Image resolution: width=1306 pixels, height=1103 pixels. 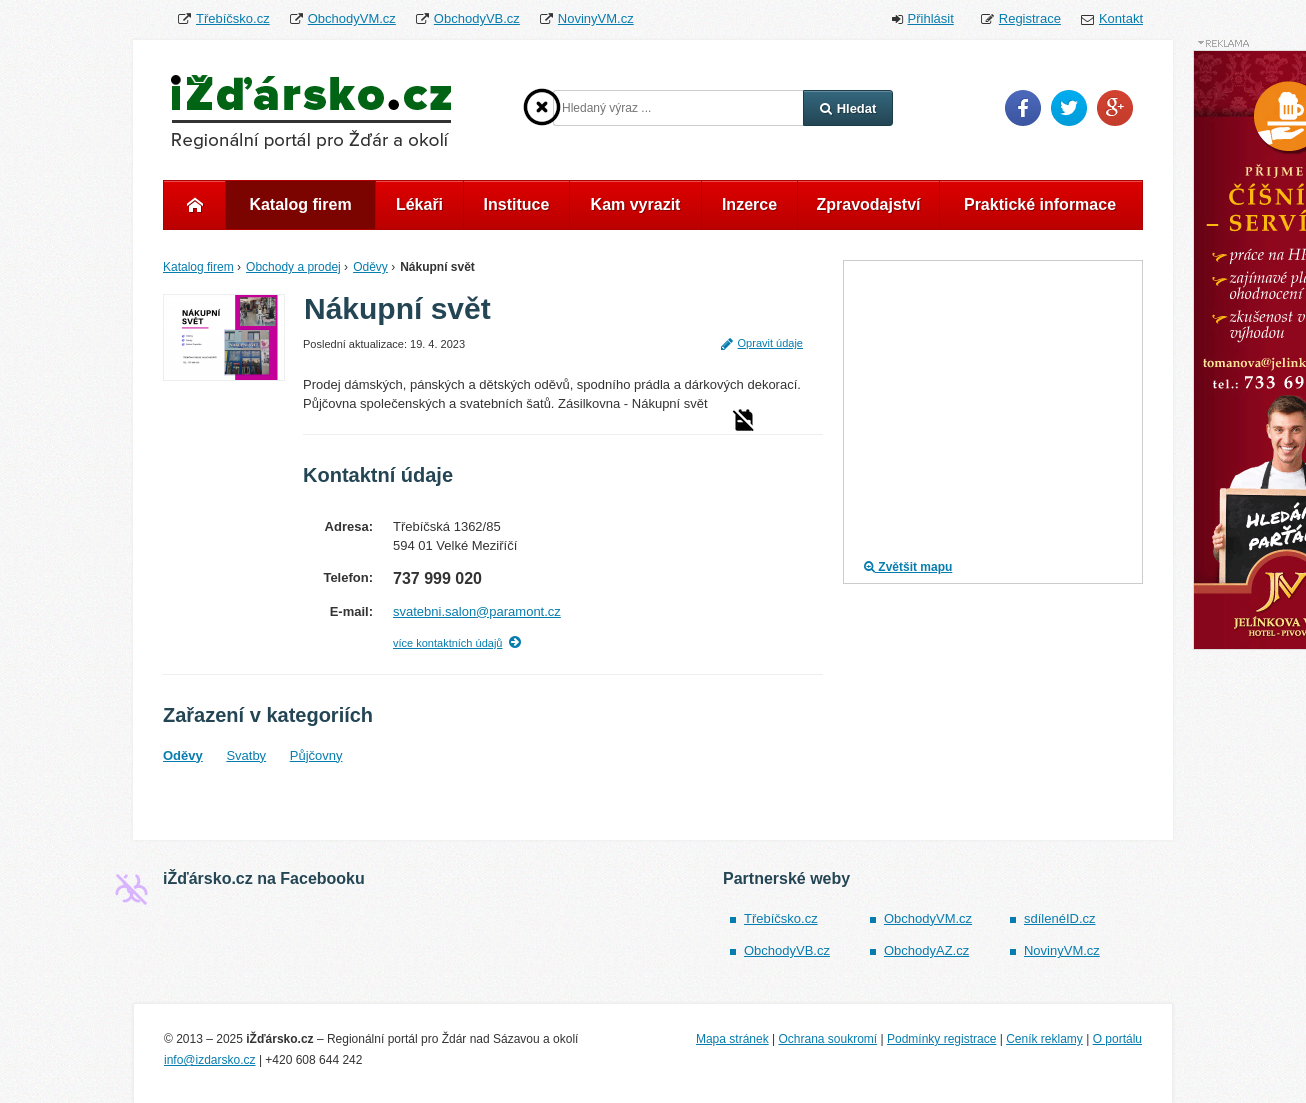 What do you see at coordinates (131, 889) in the screenshot?
I see `indicates biohazard warning is disabled` at bounding box center [131, 889].